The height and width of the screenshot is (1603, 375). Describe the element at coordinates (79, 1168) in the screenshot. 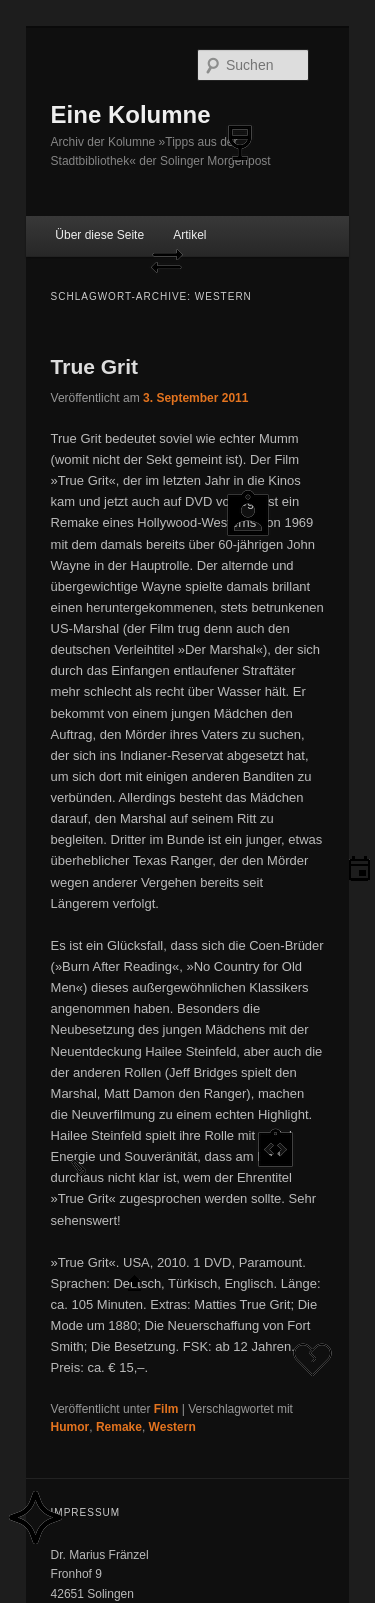

I see `find carpentry or woodworking services` at that location.